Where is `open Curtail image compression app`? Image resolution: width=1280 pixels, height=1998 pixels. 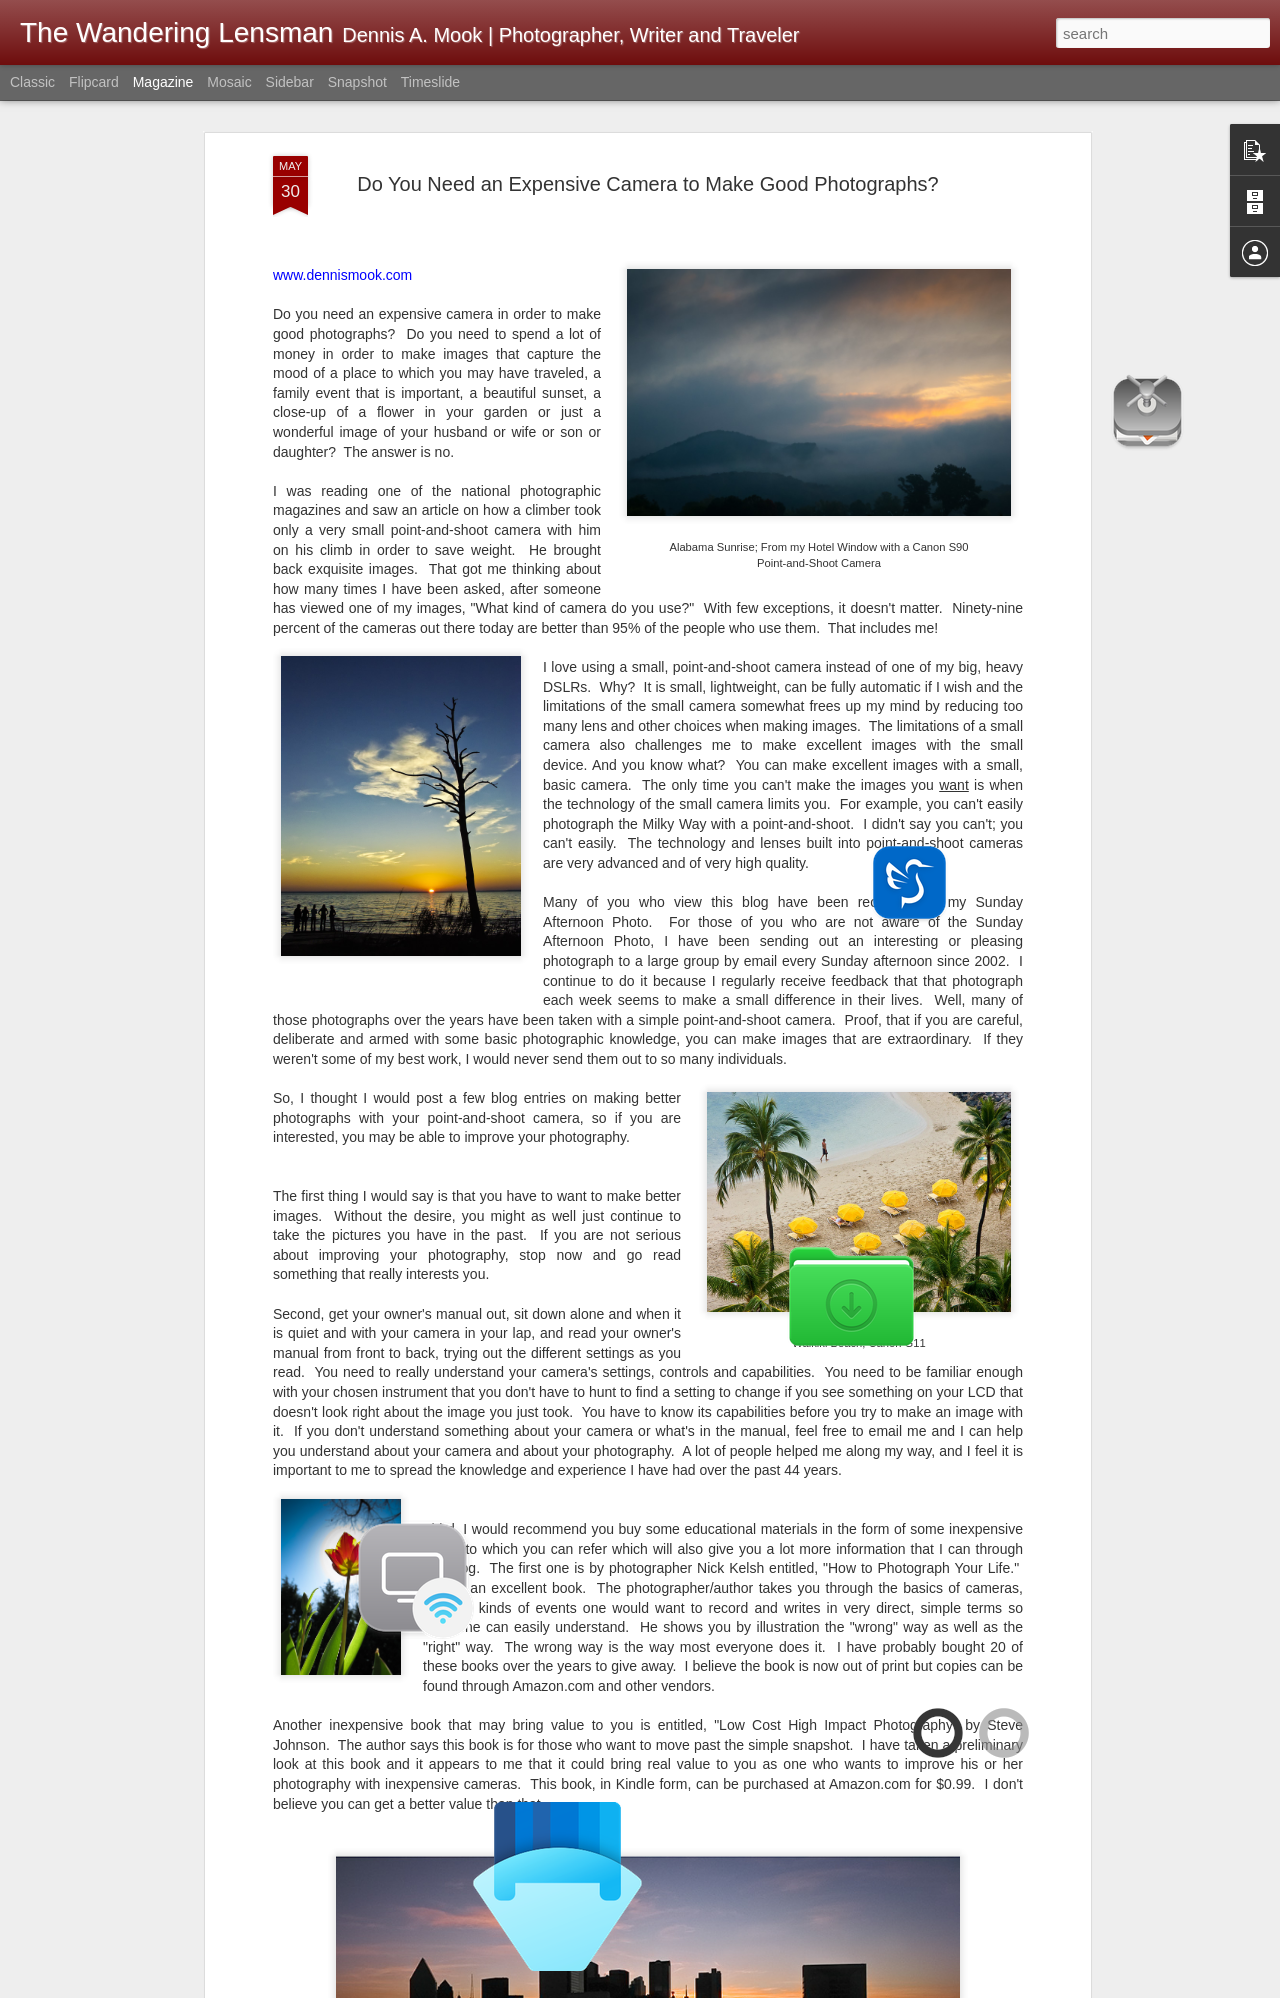
open Curtail image compression app is located at coordinates (1147, 412).